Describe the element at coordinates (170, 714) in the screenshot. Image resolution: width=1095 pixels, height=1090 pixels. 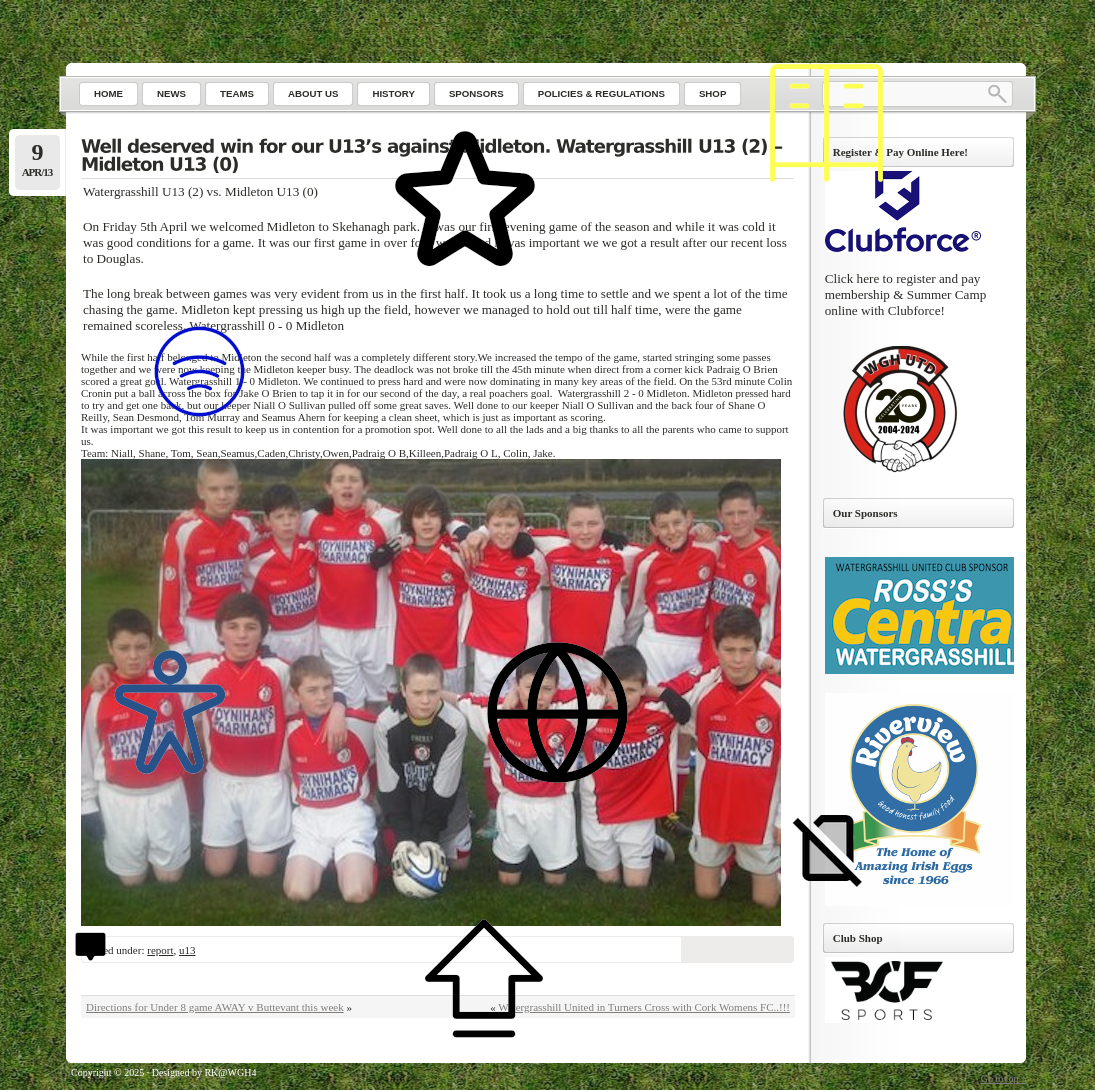
I see `accessibility settings or features` at that location.